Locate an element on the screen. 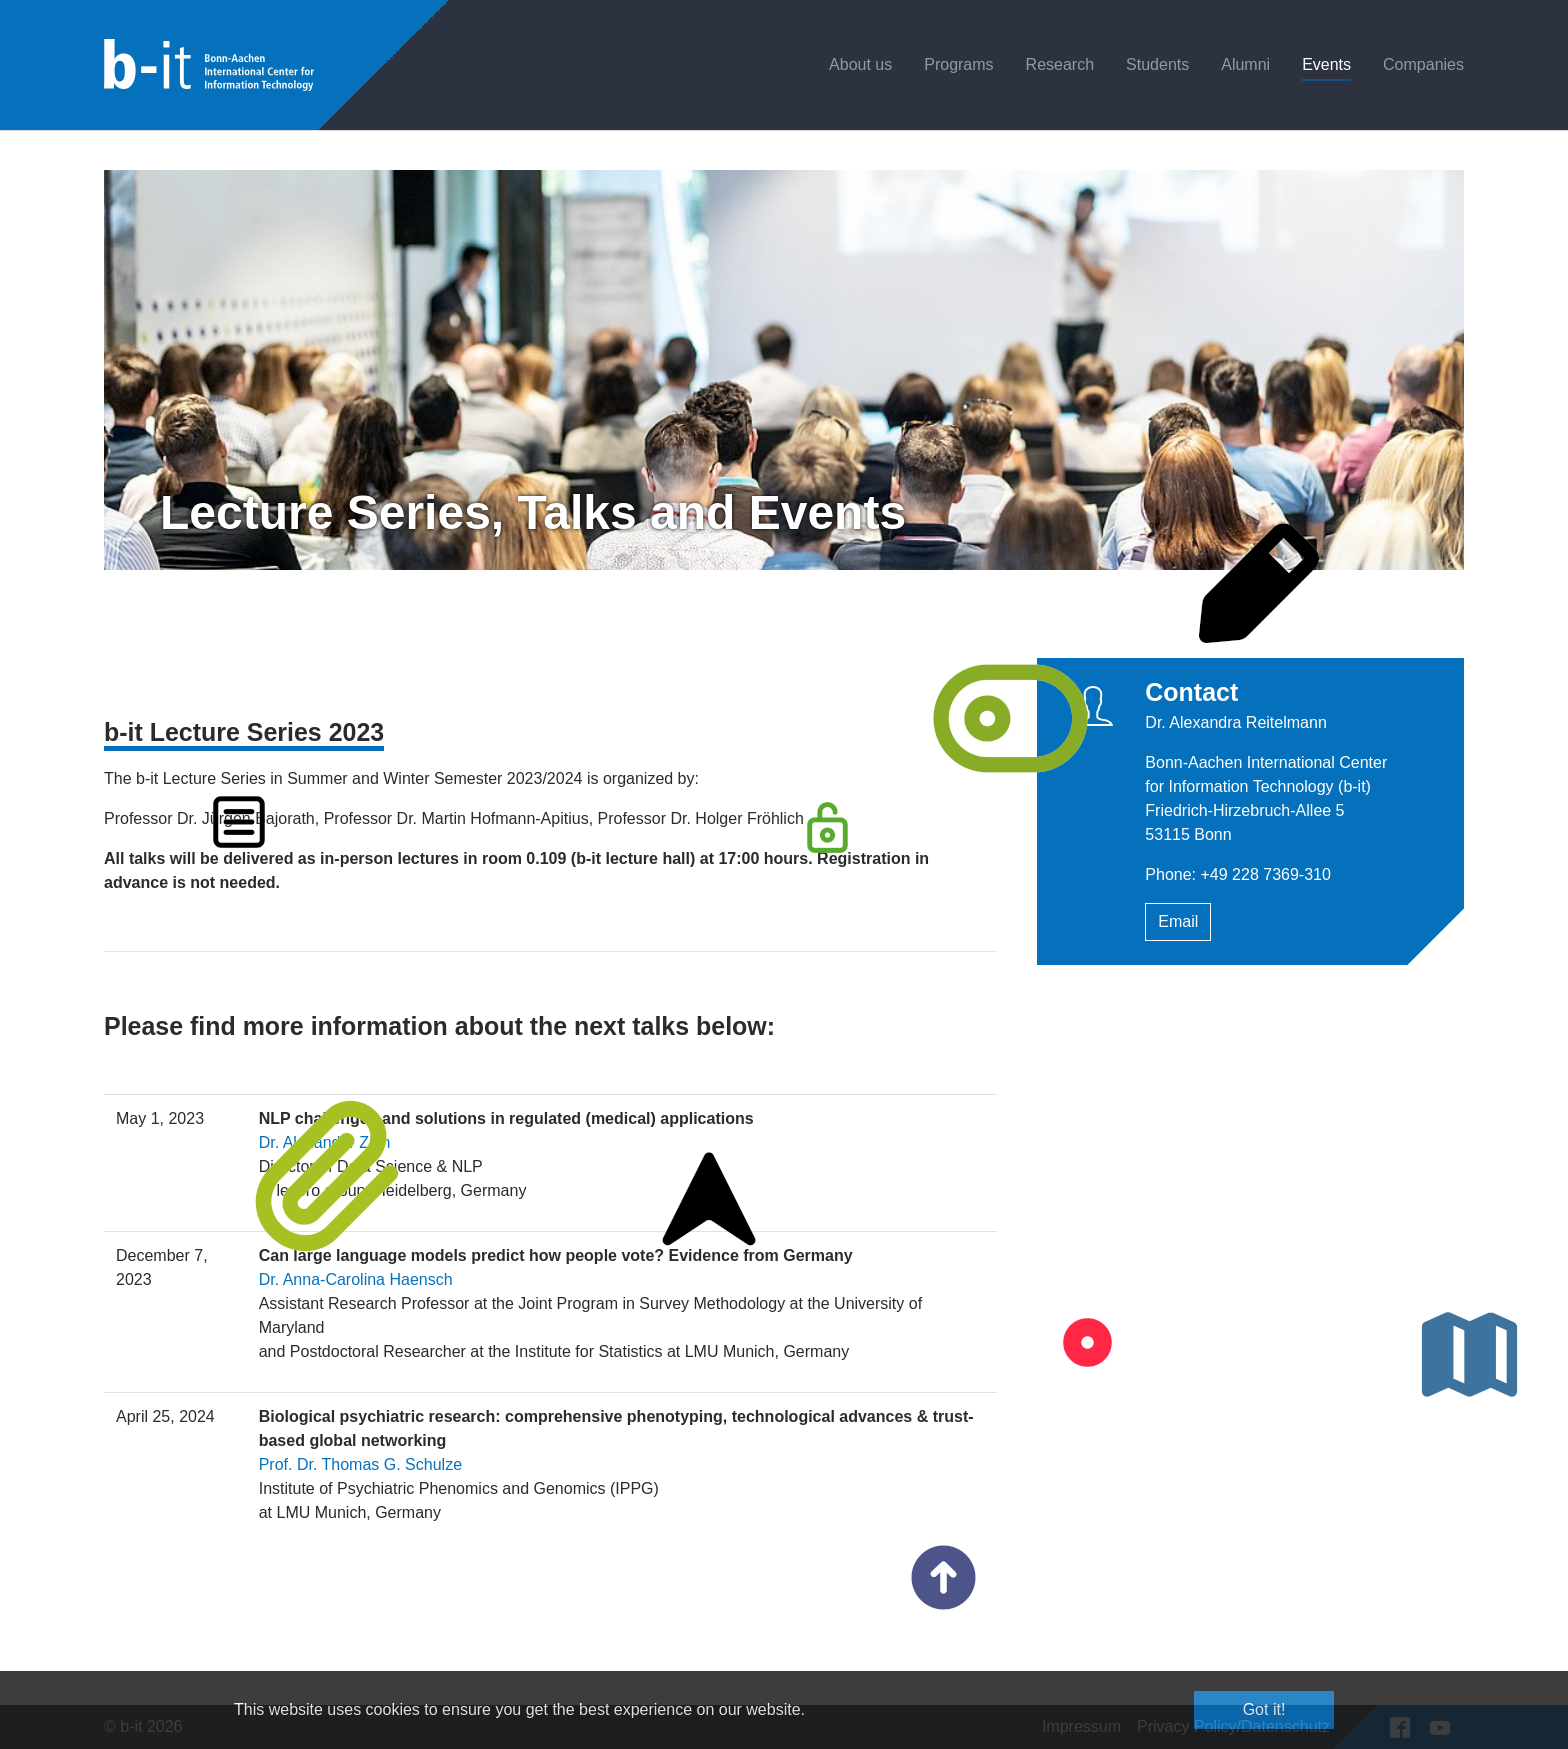 This screenshot has height=1749, width=1568. unlock a secured item or account is located at coordinates (827, 827).